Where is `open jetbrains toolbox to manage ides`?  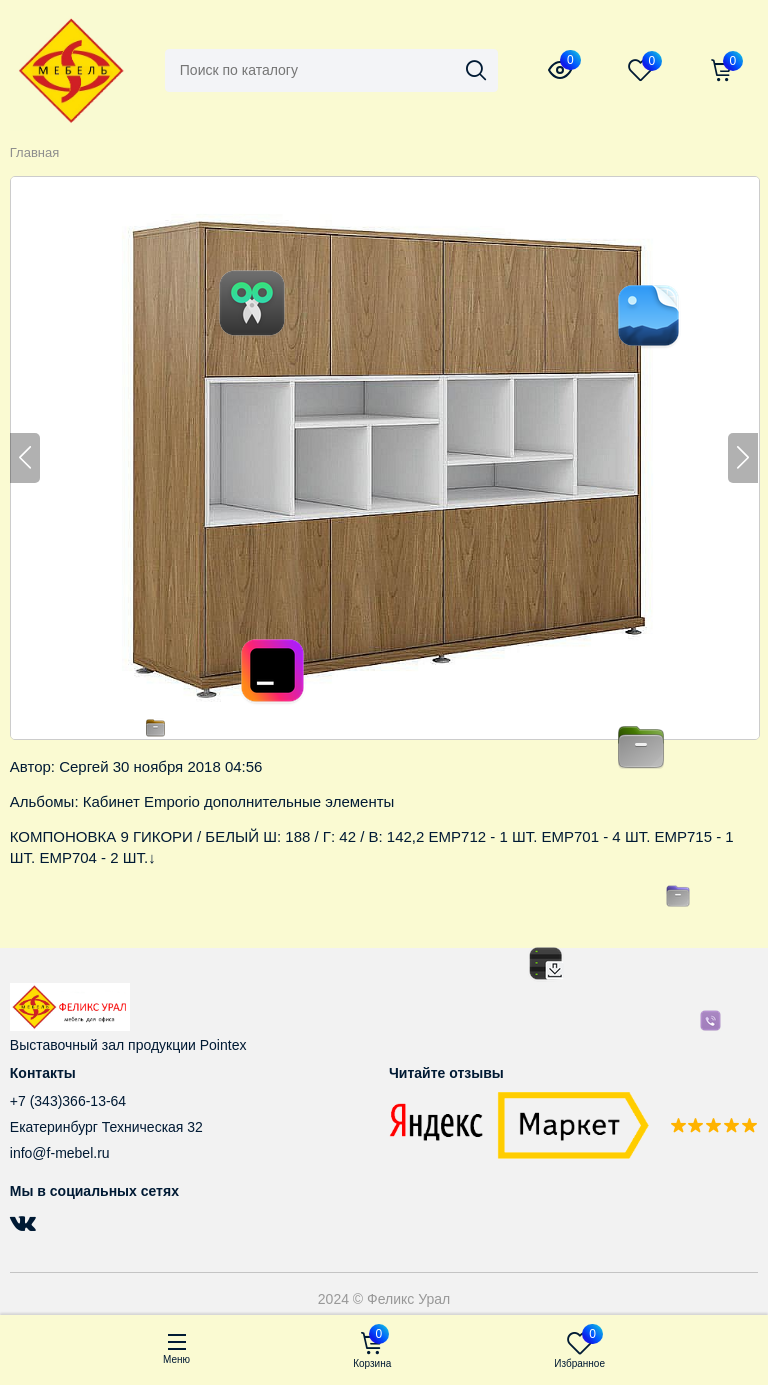
open jetbrains toolbox to manage ides is located at coordinates (272, 670).